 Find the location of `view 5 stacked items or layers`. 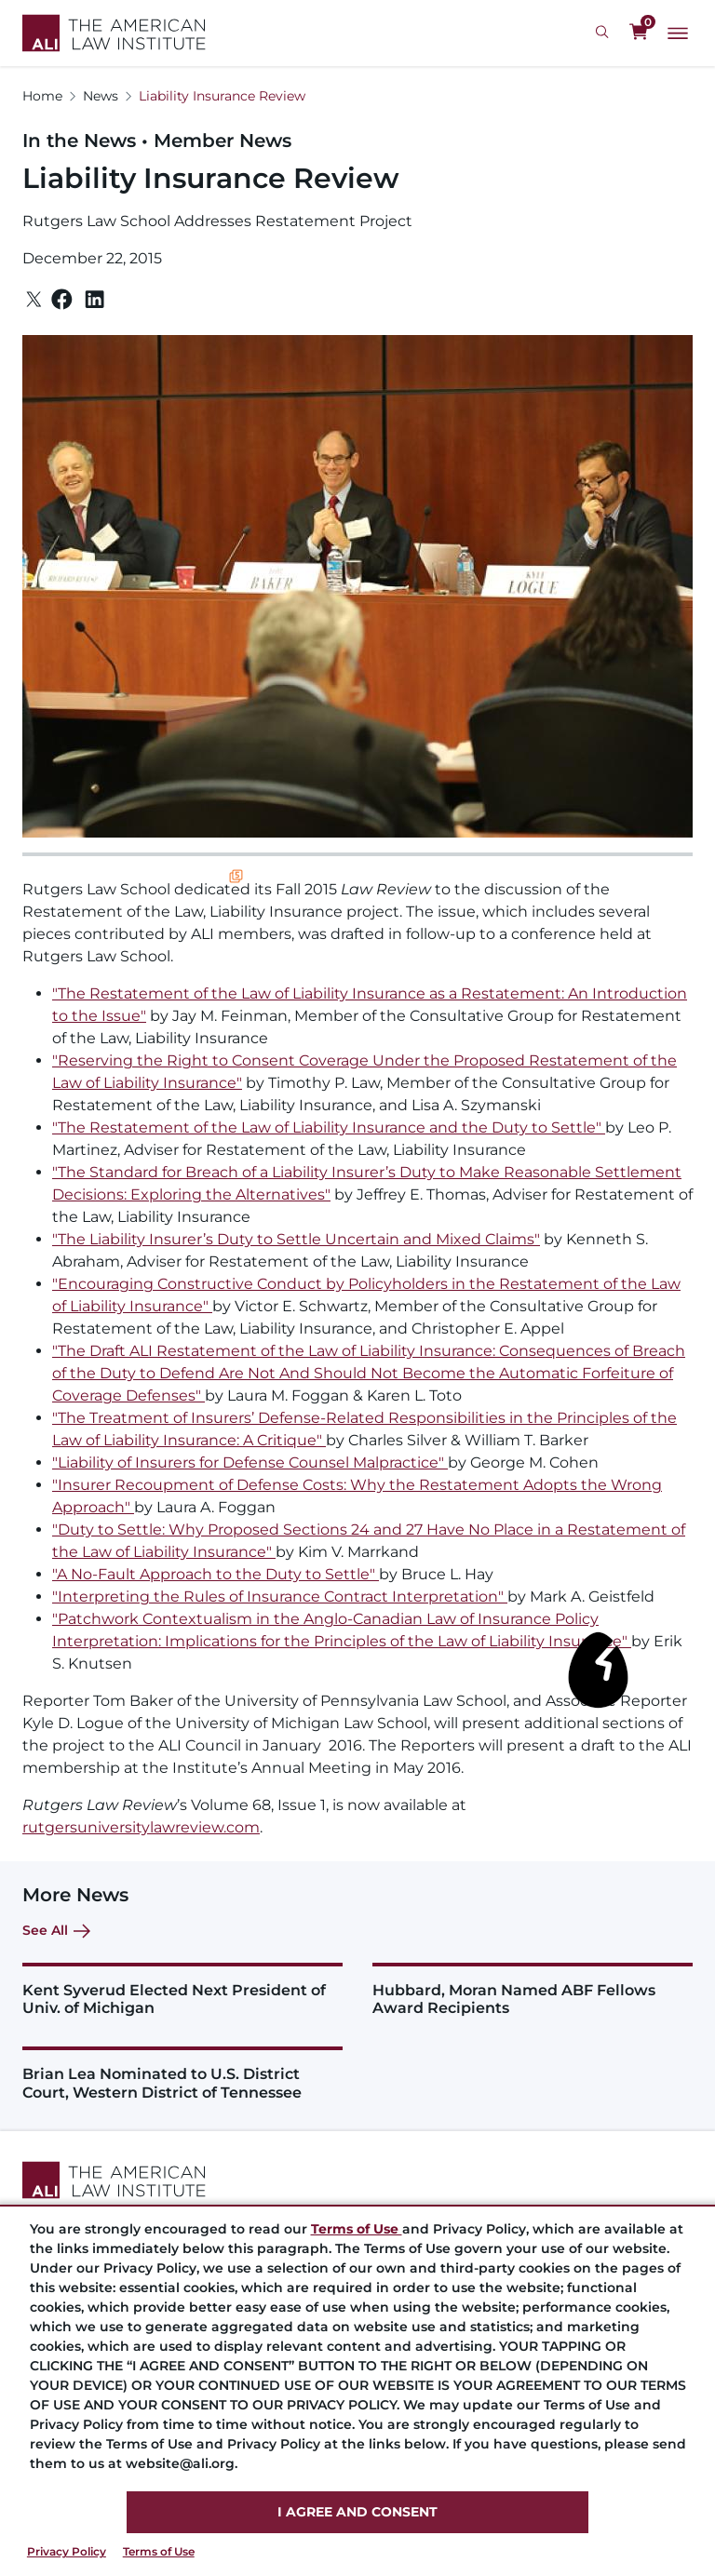

view 5 stacked items or layers is located at coordinates (236, 876).